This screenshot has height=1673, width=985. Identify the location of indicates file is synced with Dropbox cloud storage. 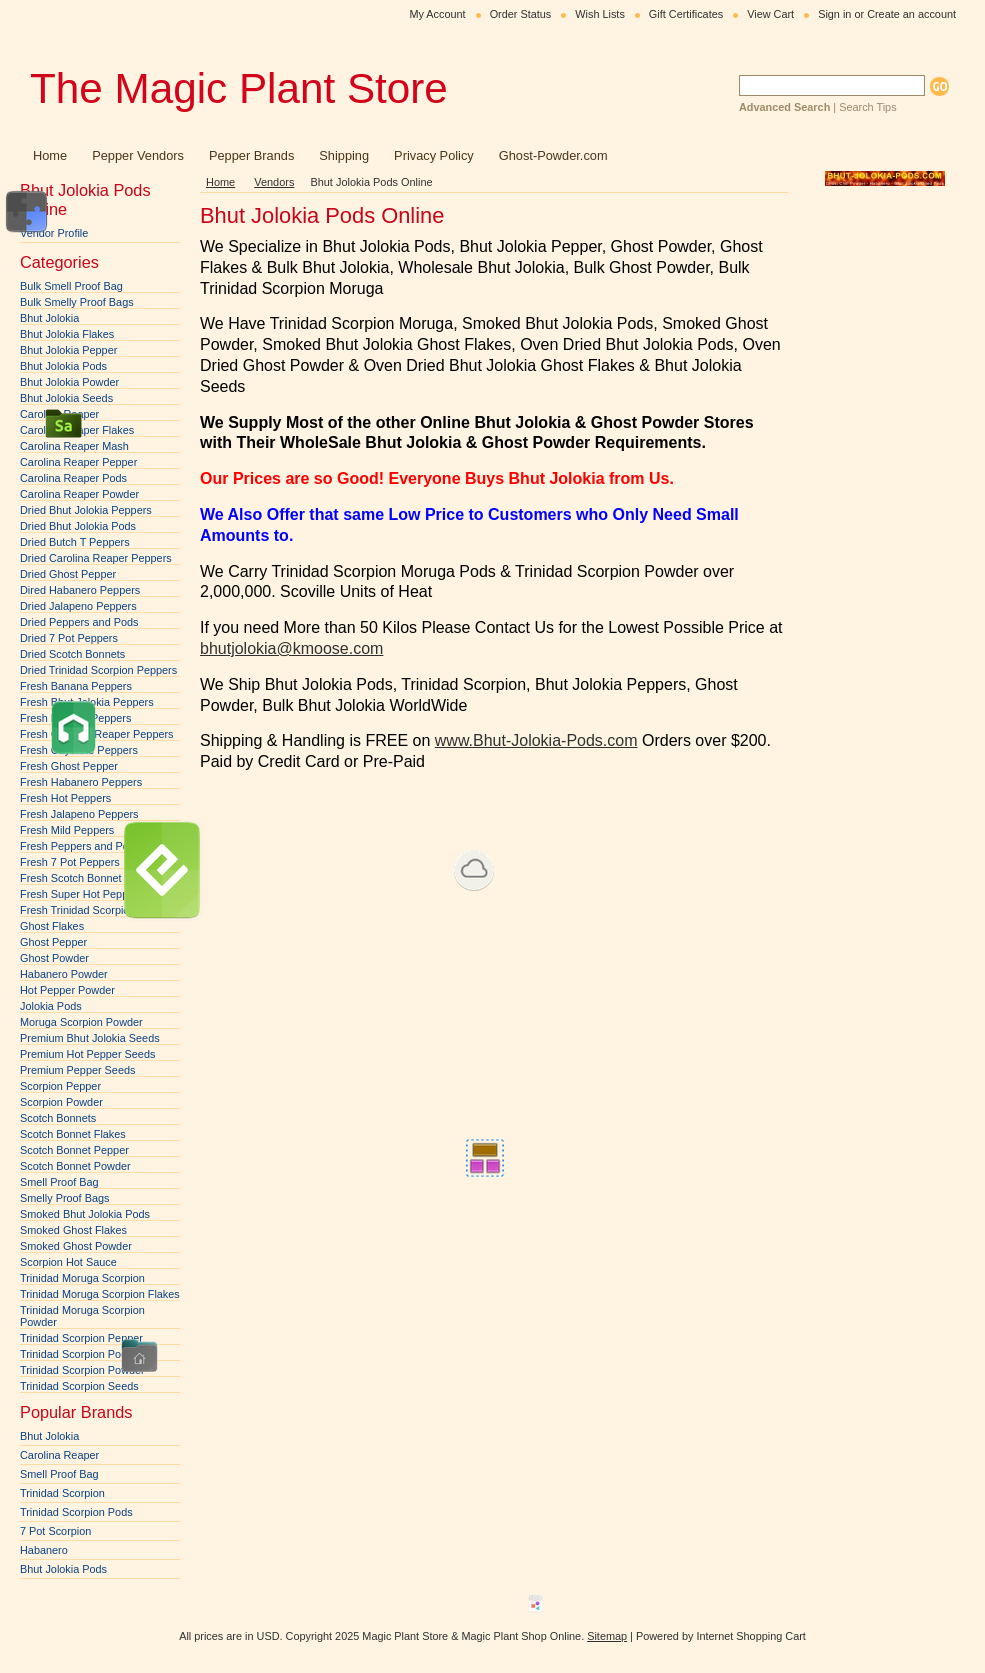
(474, 870).